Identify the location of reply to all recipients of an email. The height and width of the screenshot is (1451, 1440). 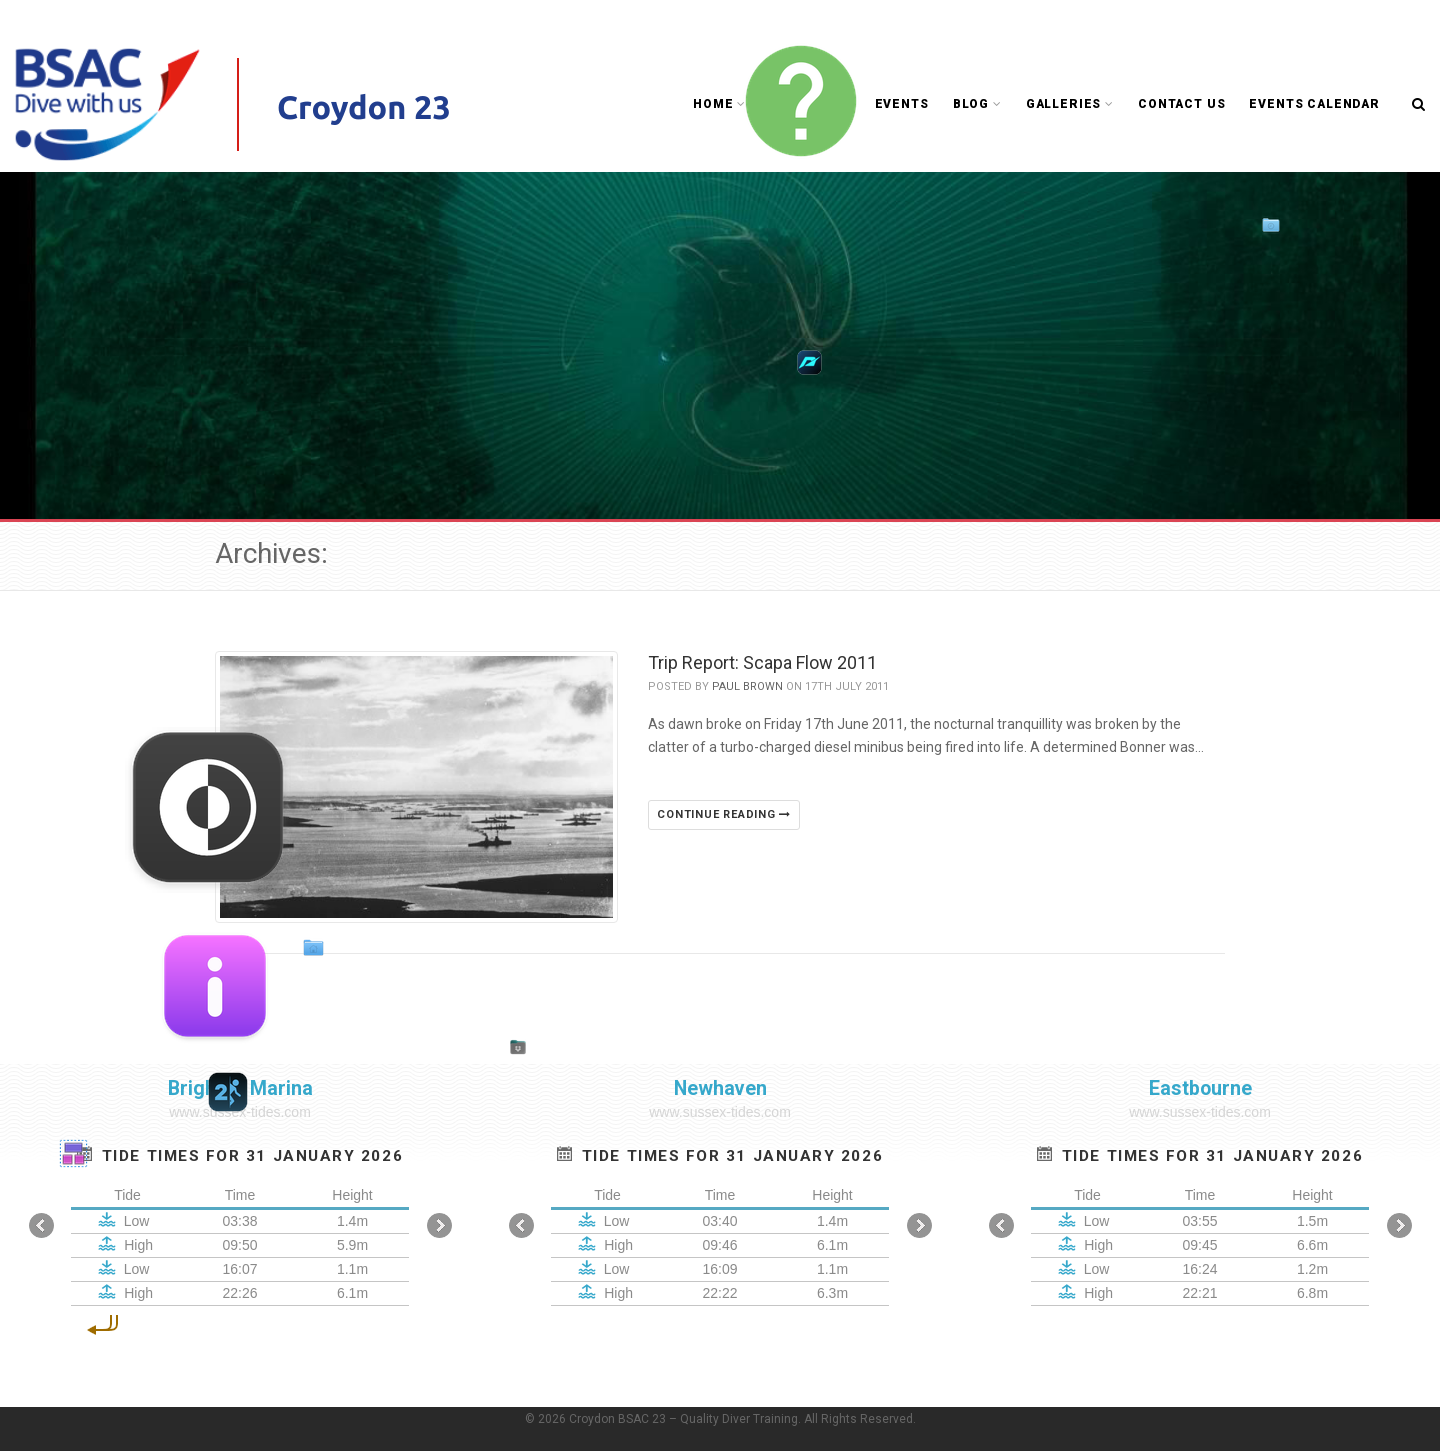
(102, 1323).